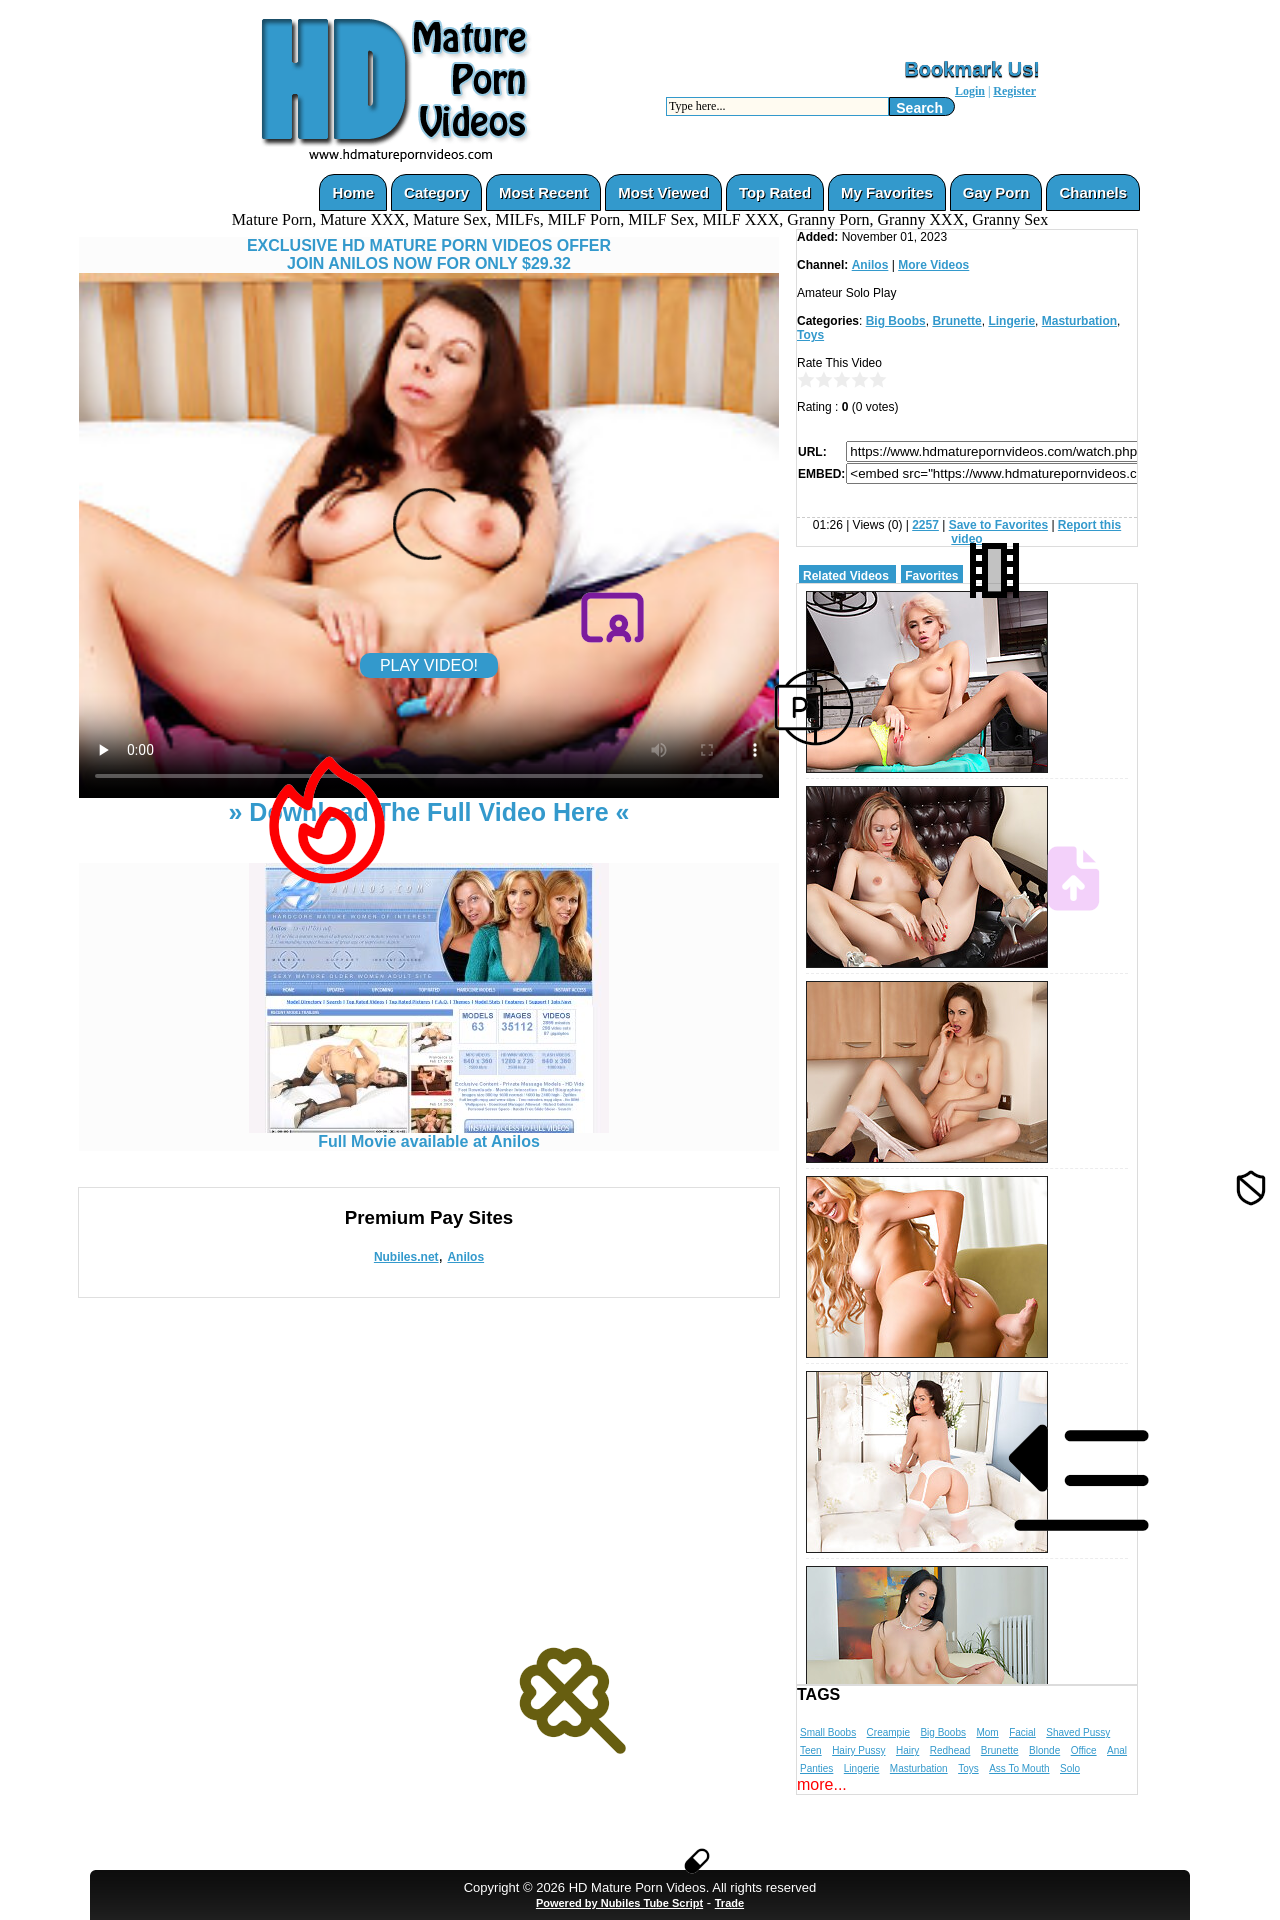 The height and width of the screenshot is (1920, 1280). Describe the element at coordinates (327, 821) in the screenshot. I see `indicates trending or popular content` at that location.